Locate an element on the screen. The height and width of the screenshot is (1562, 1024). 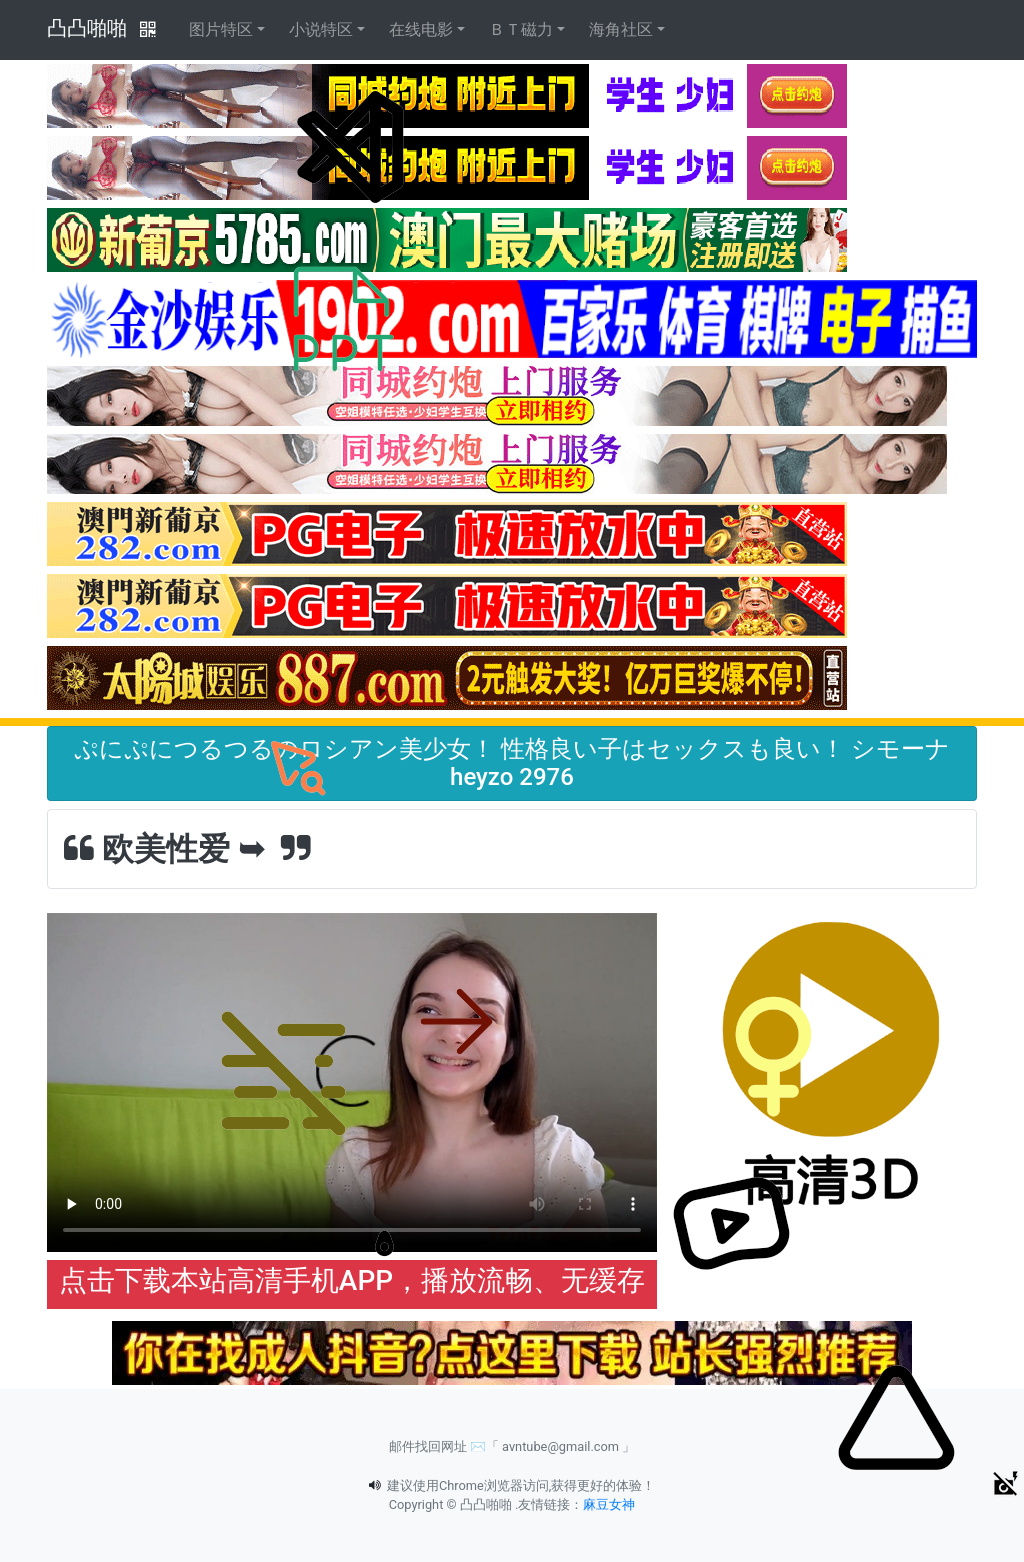
open a PowerPoint presentation file is located at coordinates (341, 323).